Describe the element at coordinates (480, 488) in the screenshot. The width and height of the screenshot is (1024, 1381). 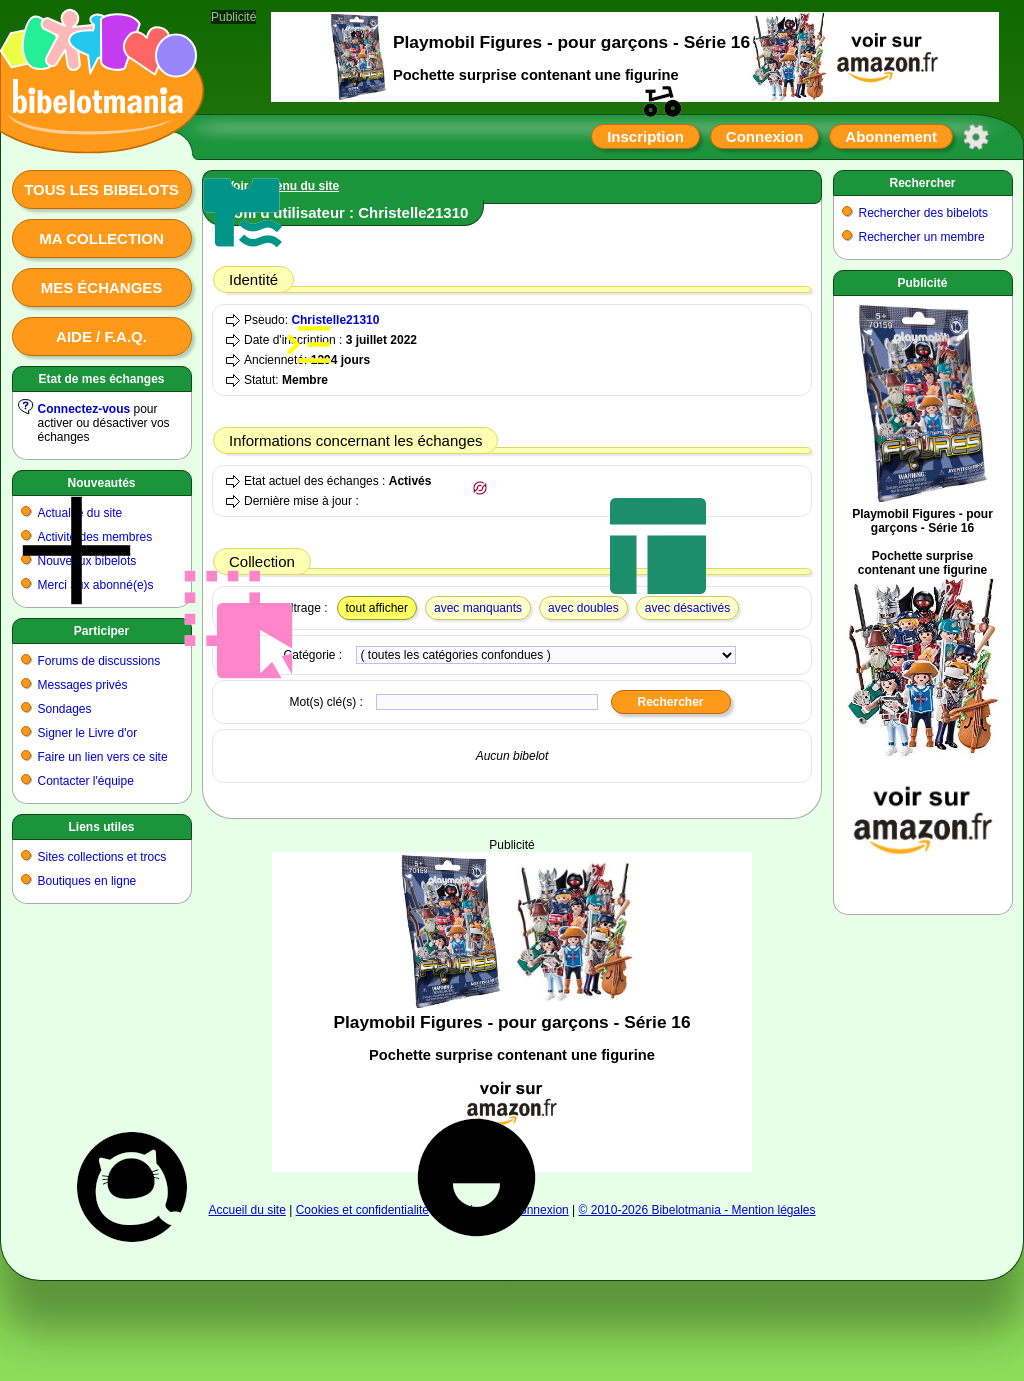
I see `launch honor of kings game` at that location.